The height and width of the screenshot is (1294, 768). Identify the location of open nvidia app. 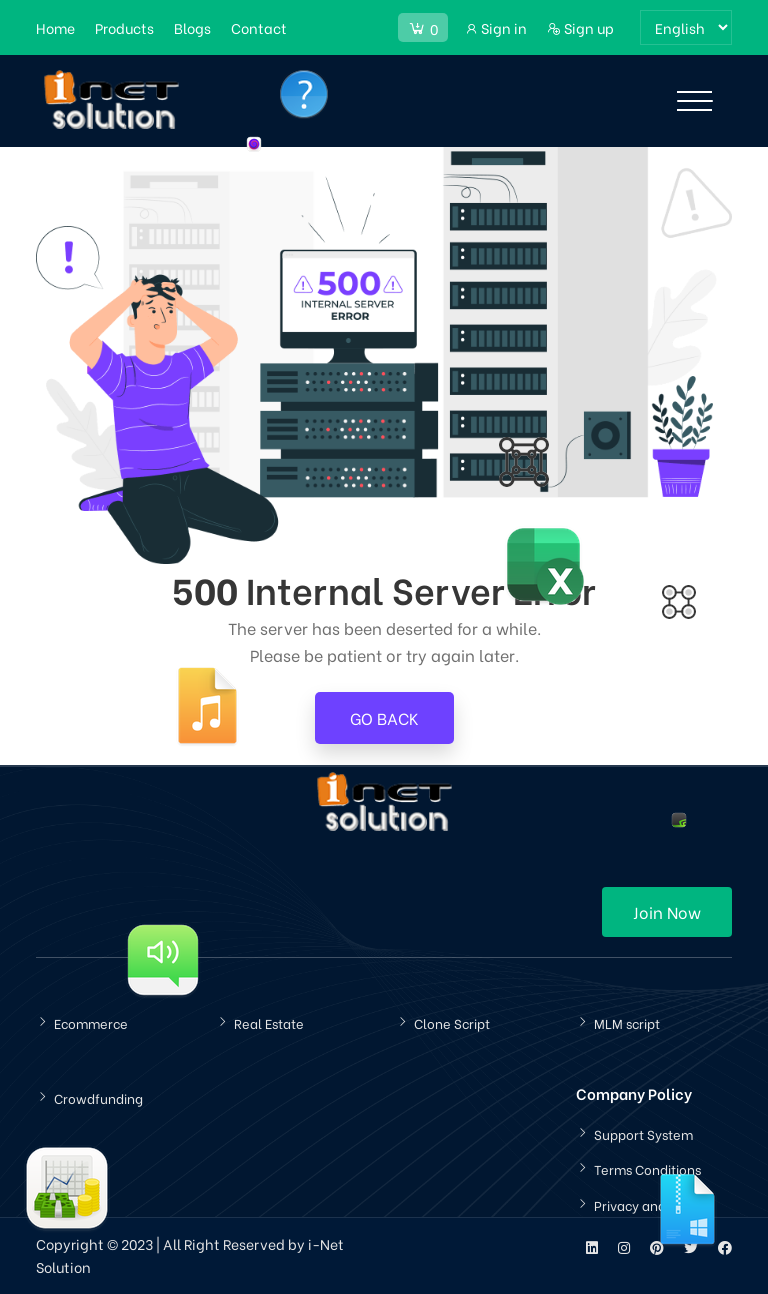
(679, 820).